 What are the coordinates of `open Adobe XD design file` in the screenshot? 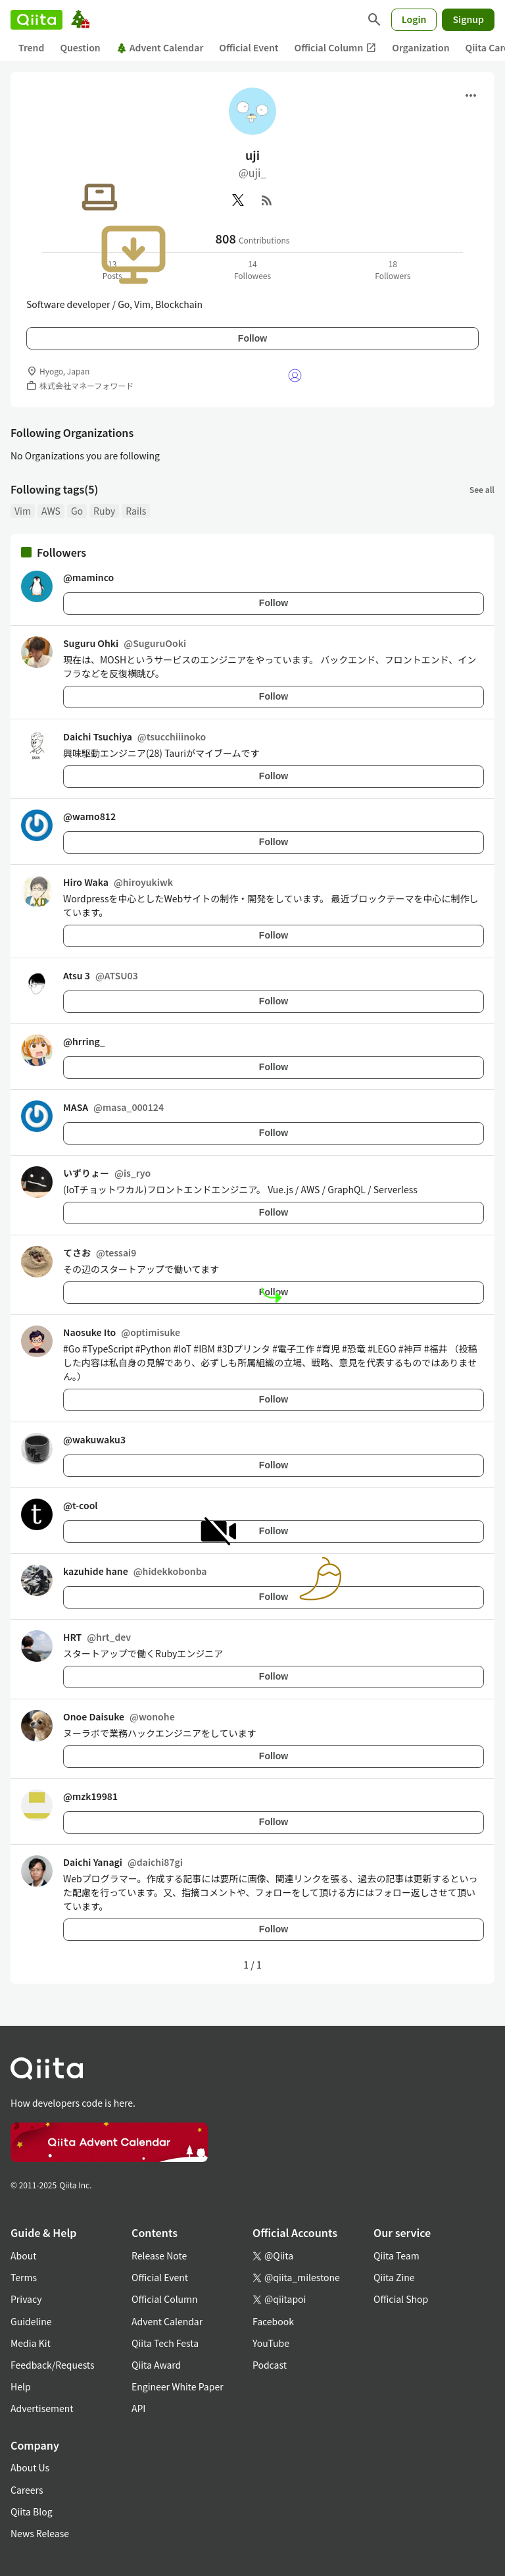 It's located at (39, 902).